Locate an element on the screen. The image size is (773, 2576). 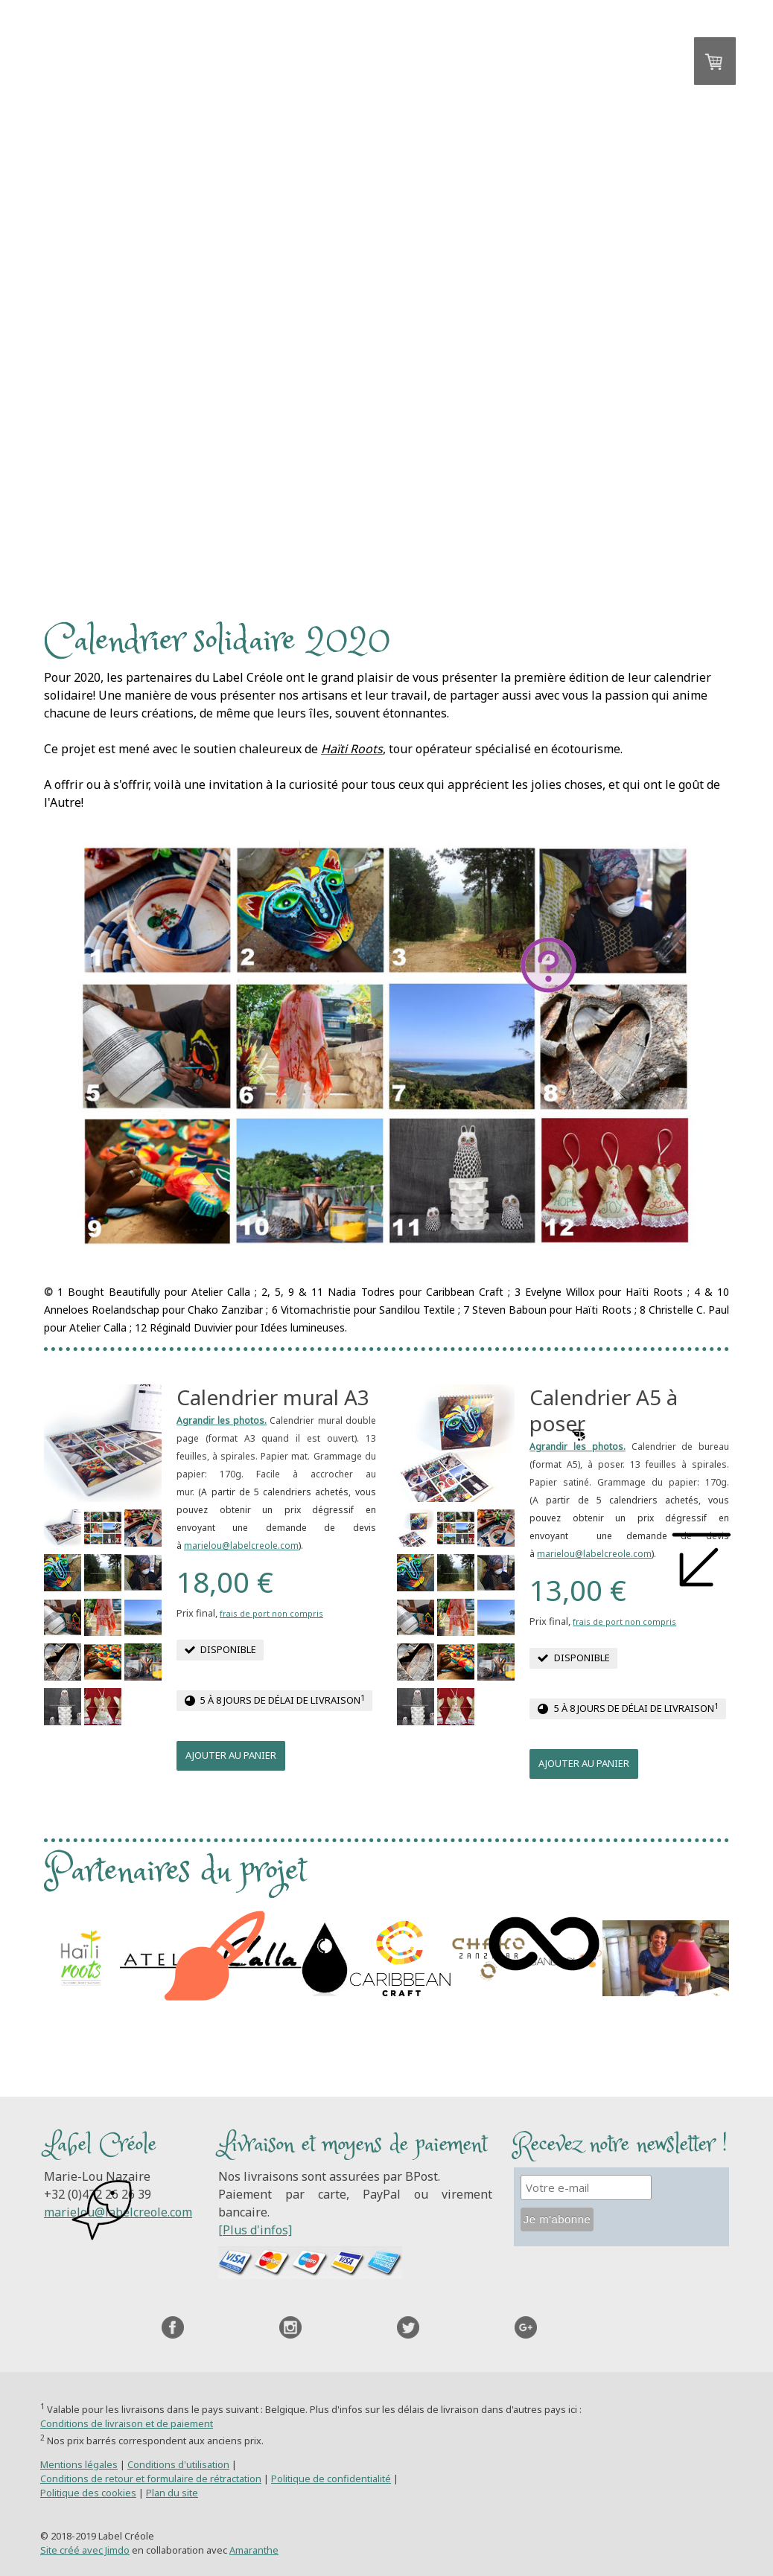
access drawing or painting tools is located at coordinates (218, 1957).